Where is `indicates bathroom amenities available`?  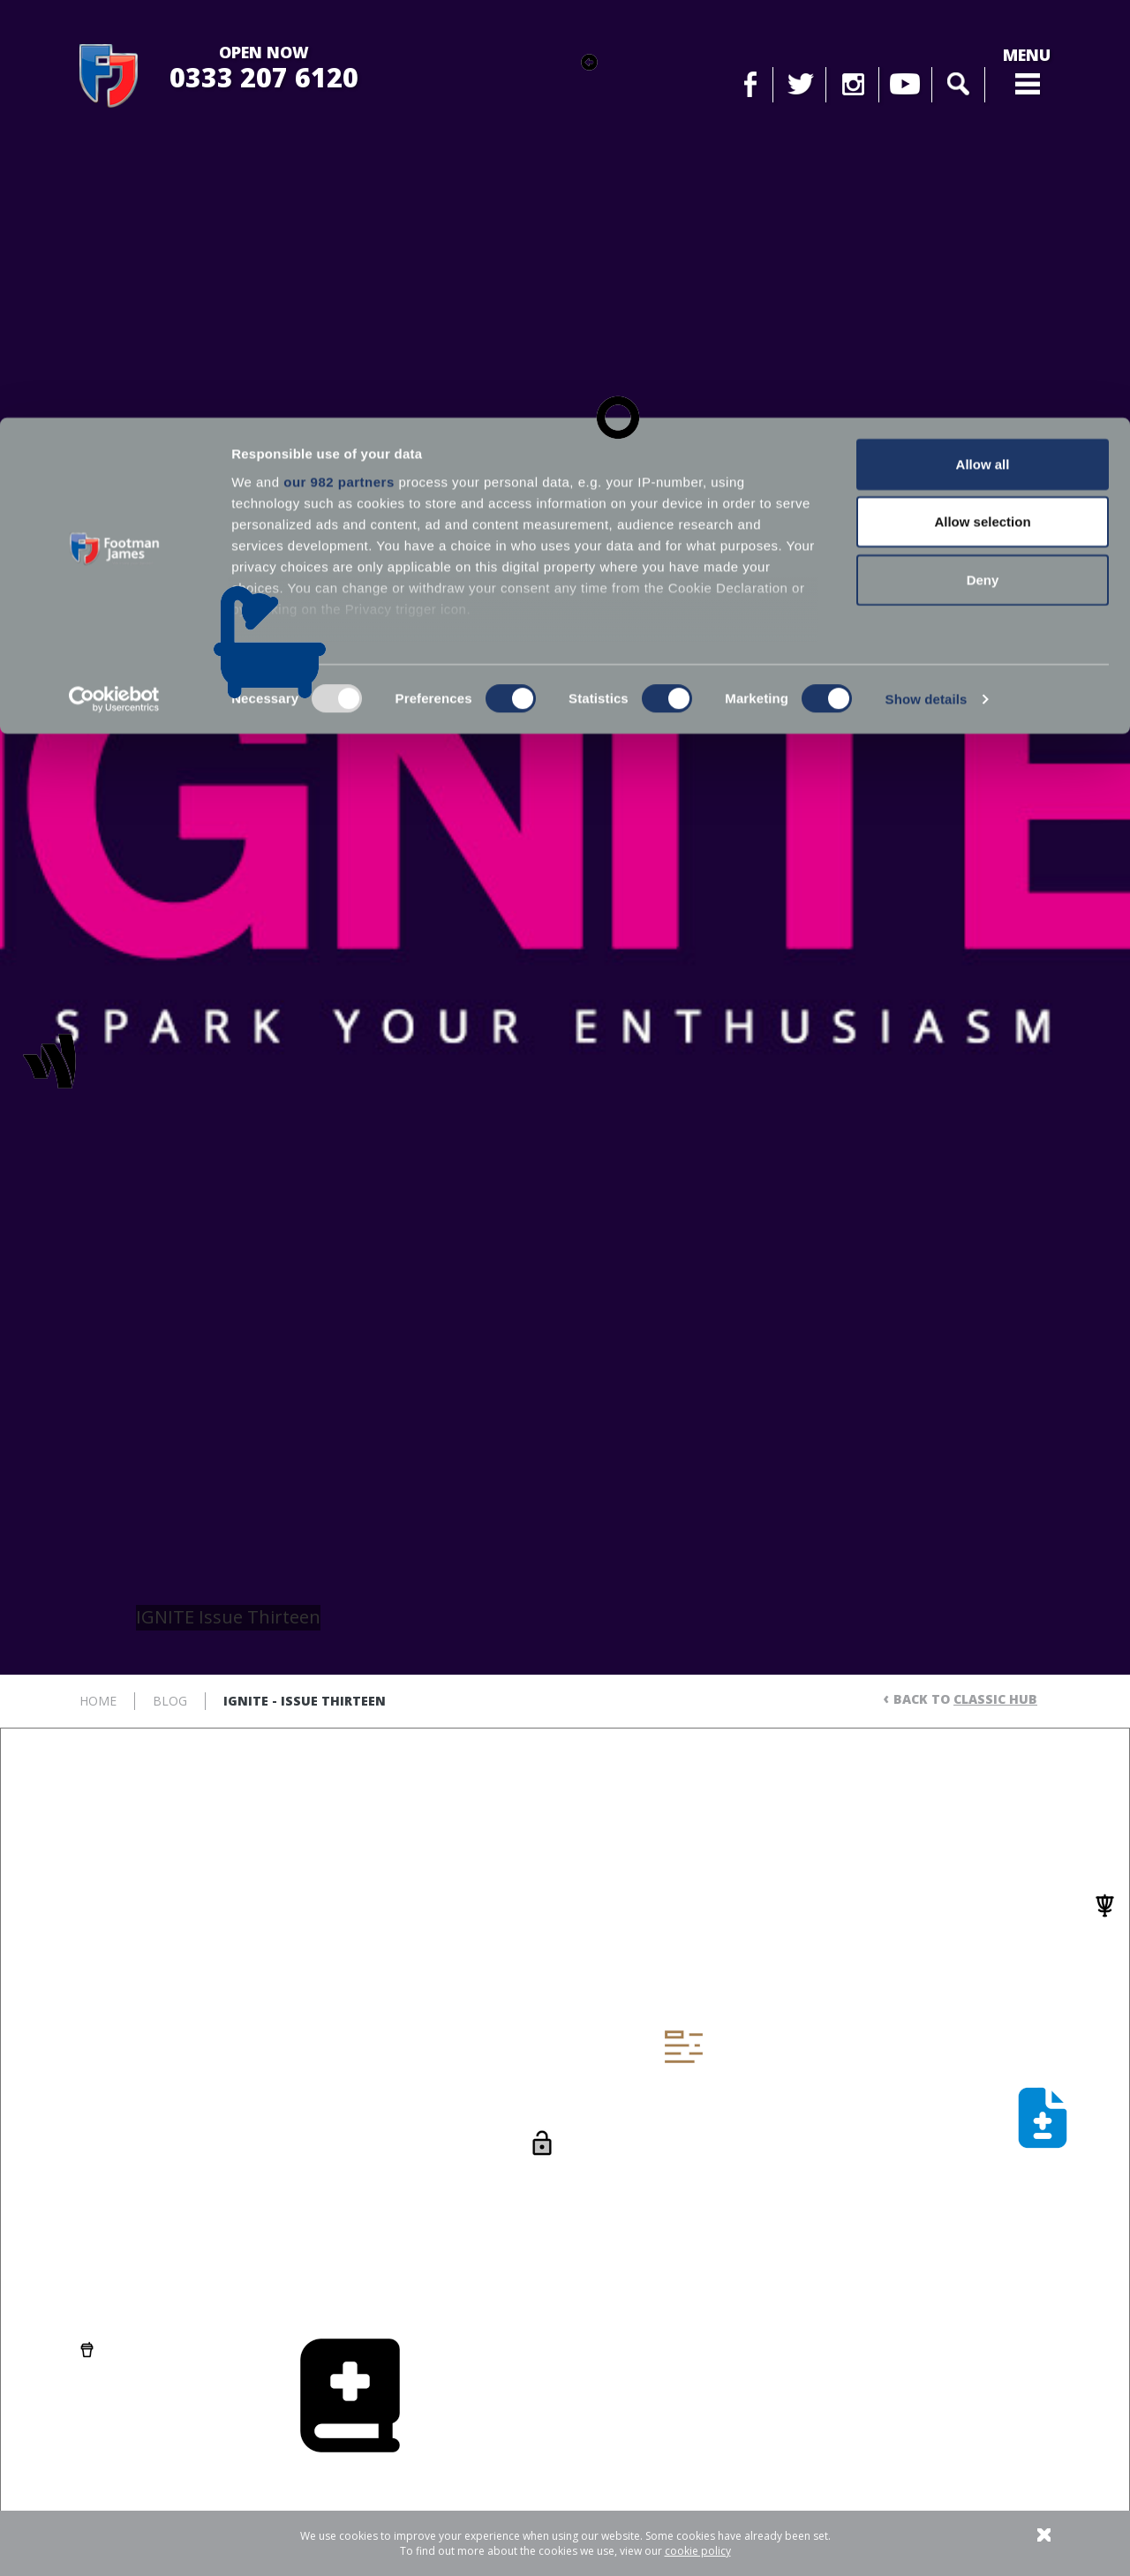
indicates bathroom amenities available is located at coordinates (269, 642).